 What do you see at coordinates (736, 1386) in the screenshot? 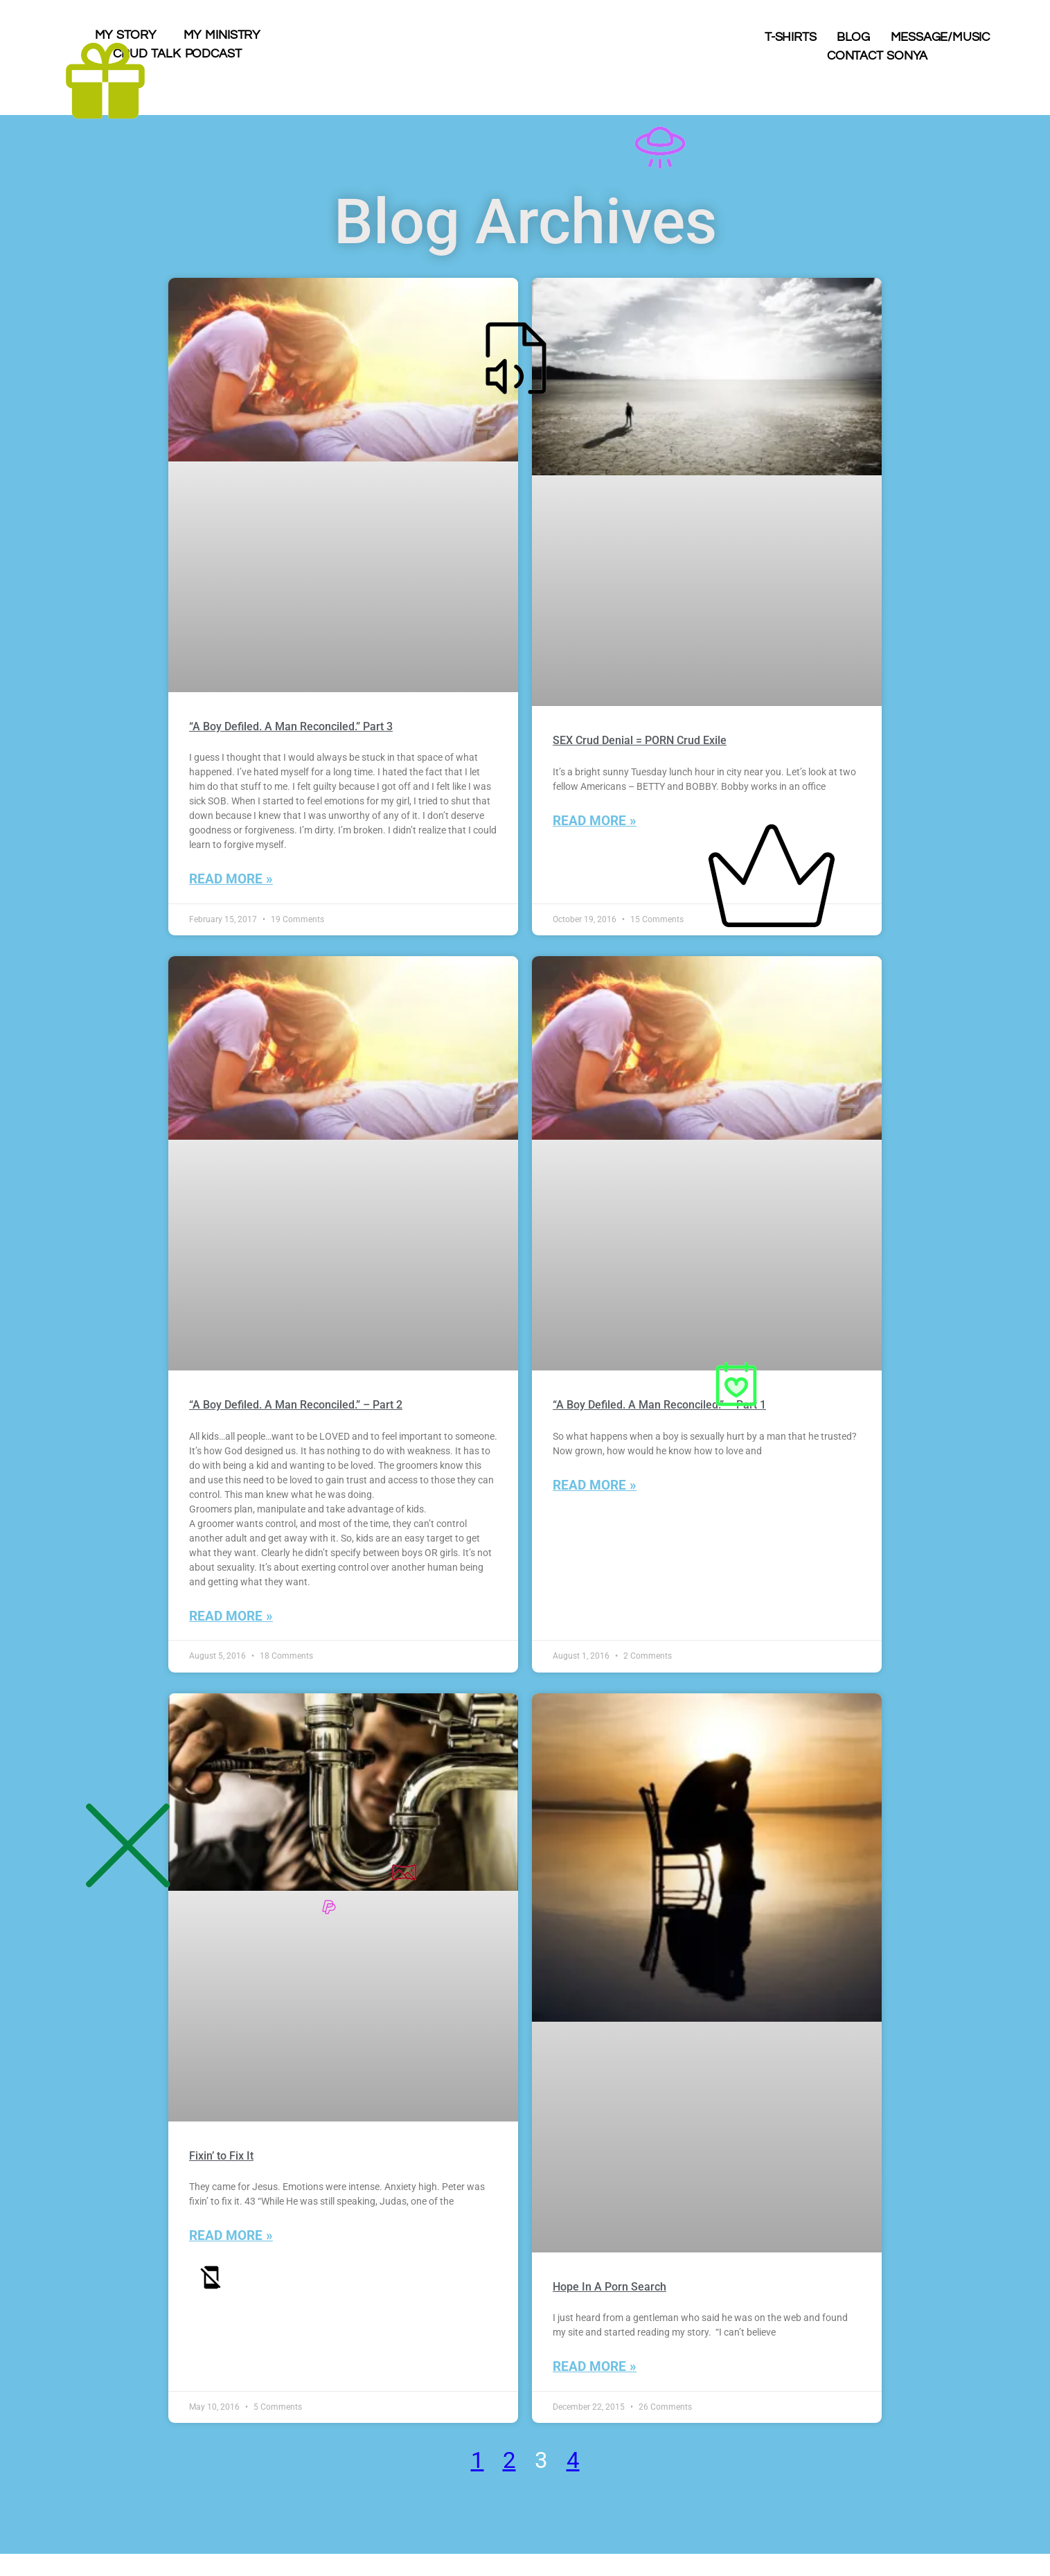
I see `view favorite or loved events` at bounding box center [736, 1386].